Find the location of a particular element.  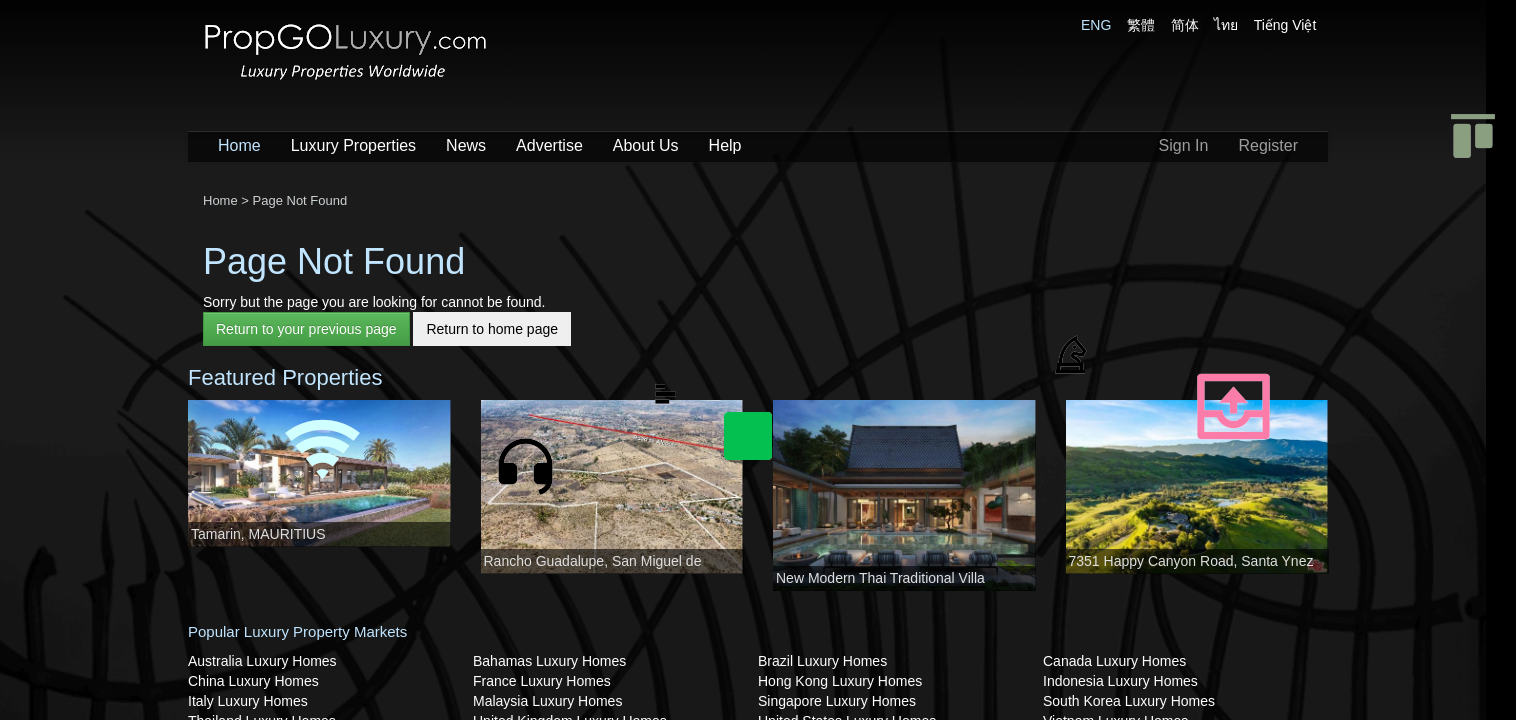

play chess game is located at coordinates (1071, 356).